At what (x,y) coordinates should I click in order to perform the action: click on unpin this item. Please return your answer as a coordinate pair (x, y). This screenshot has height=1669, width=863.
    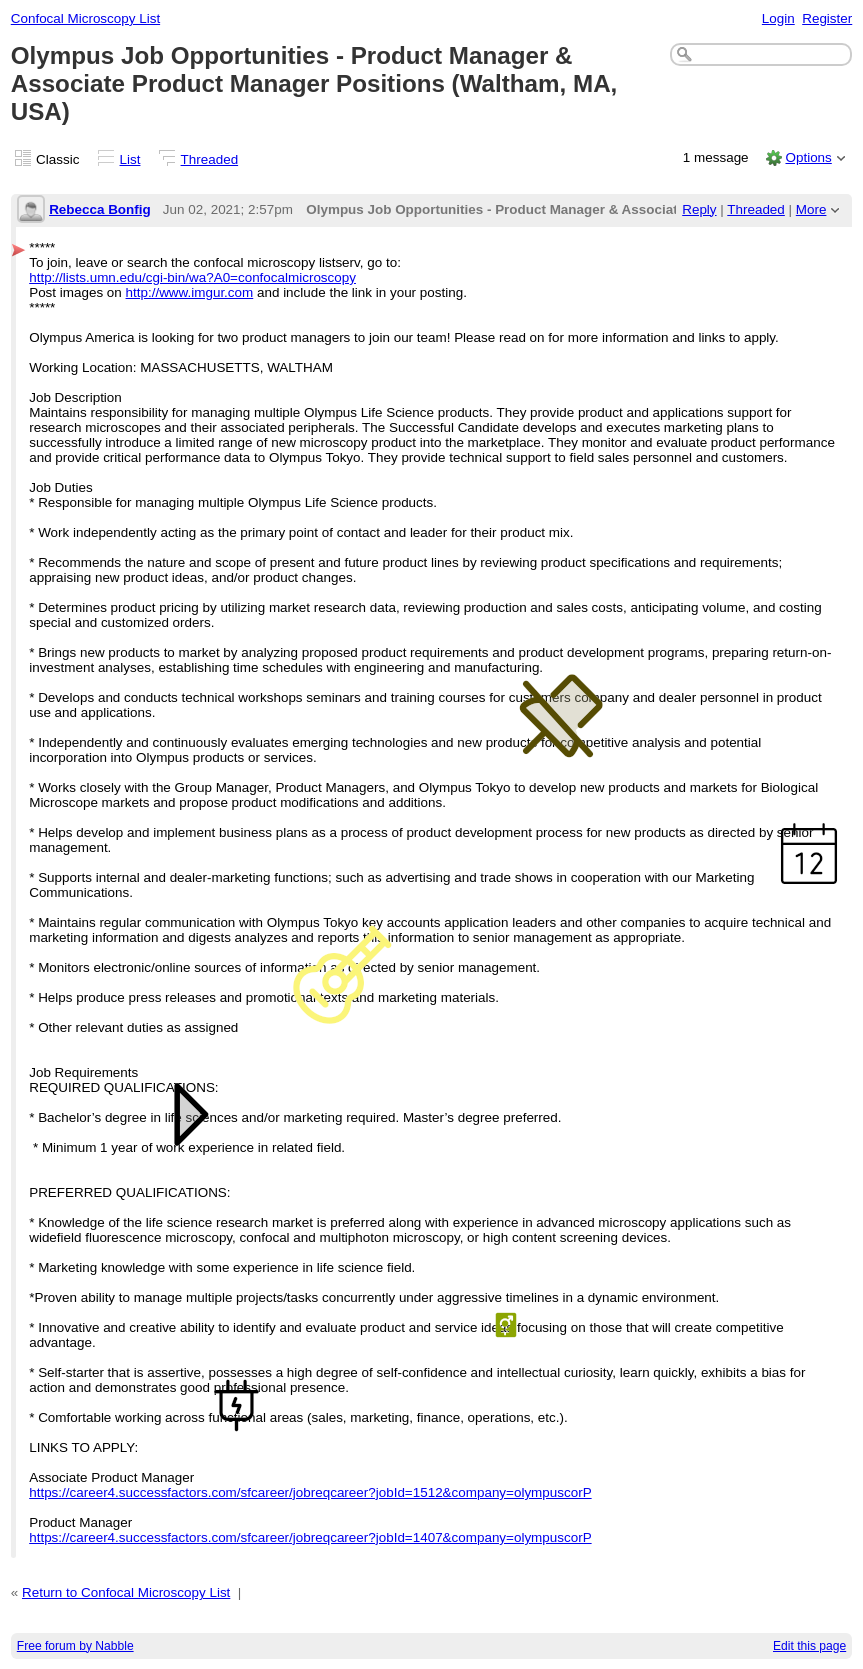
    Looking at the image, I should click on (558, 719).